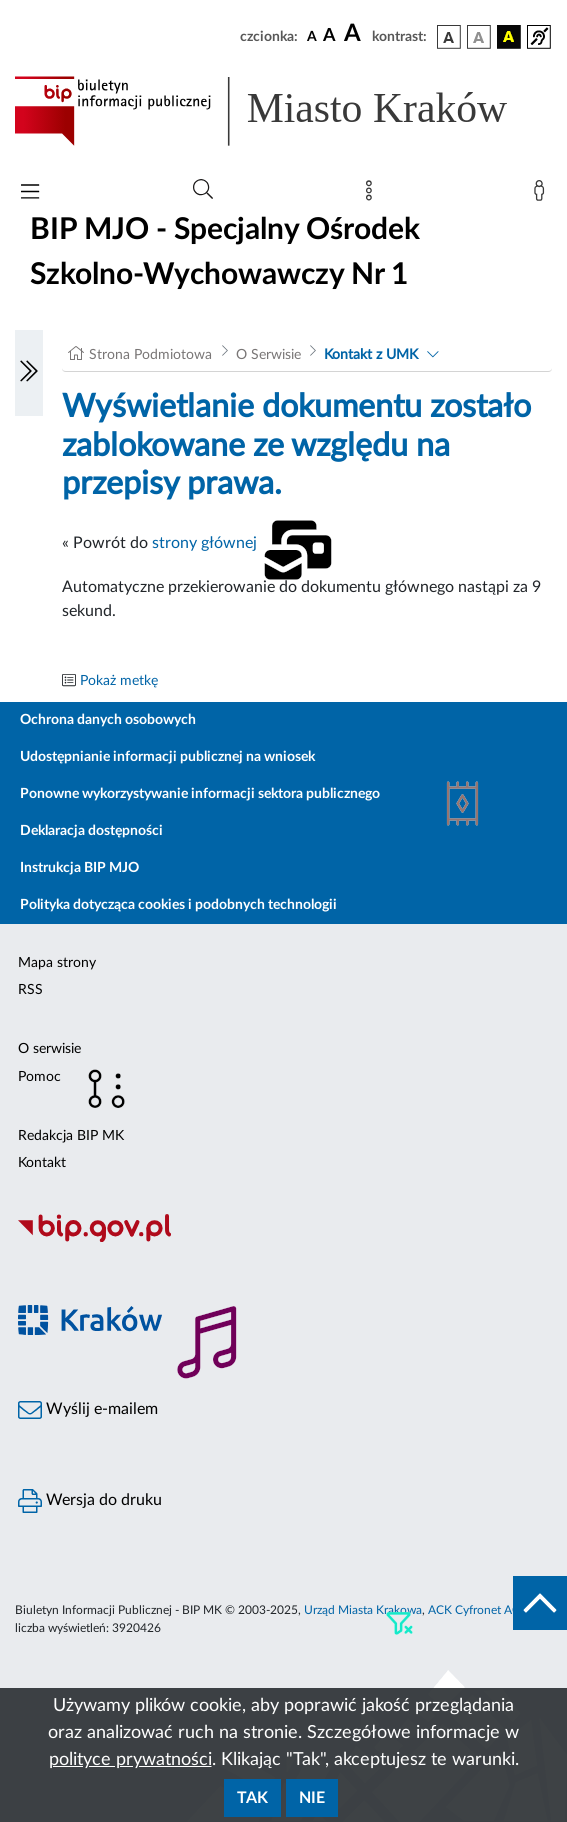  Describe the element at coordinates (208, 1342) in the screenshot. I see `access music or audio player` at that location.